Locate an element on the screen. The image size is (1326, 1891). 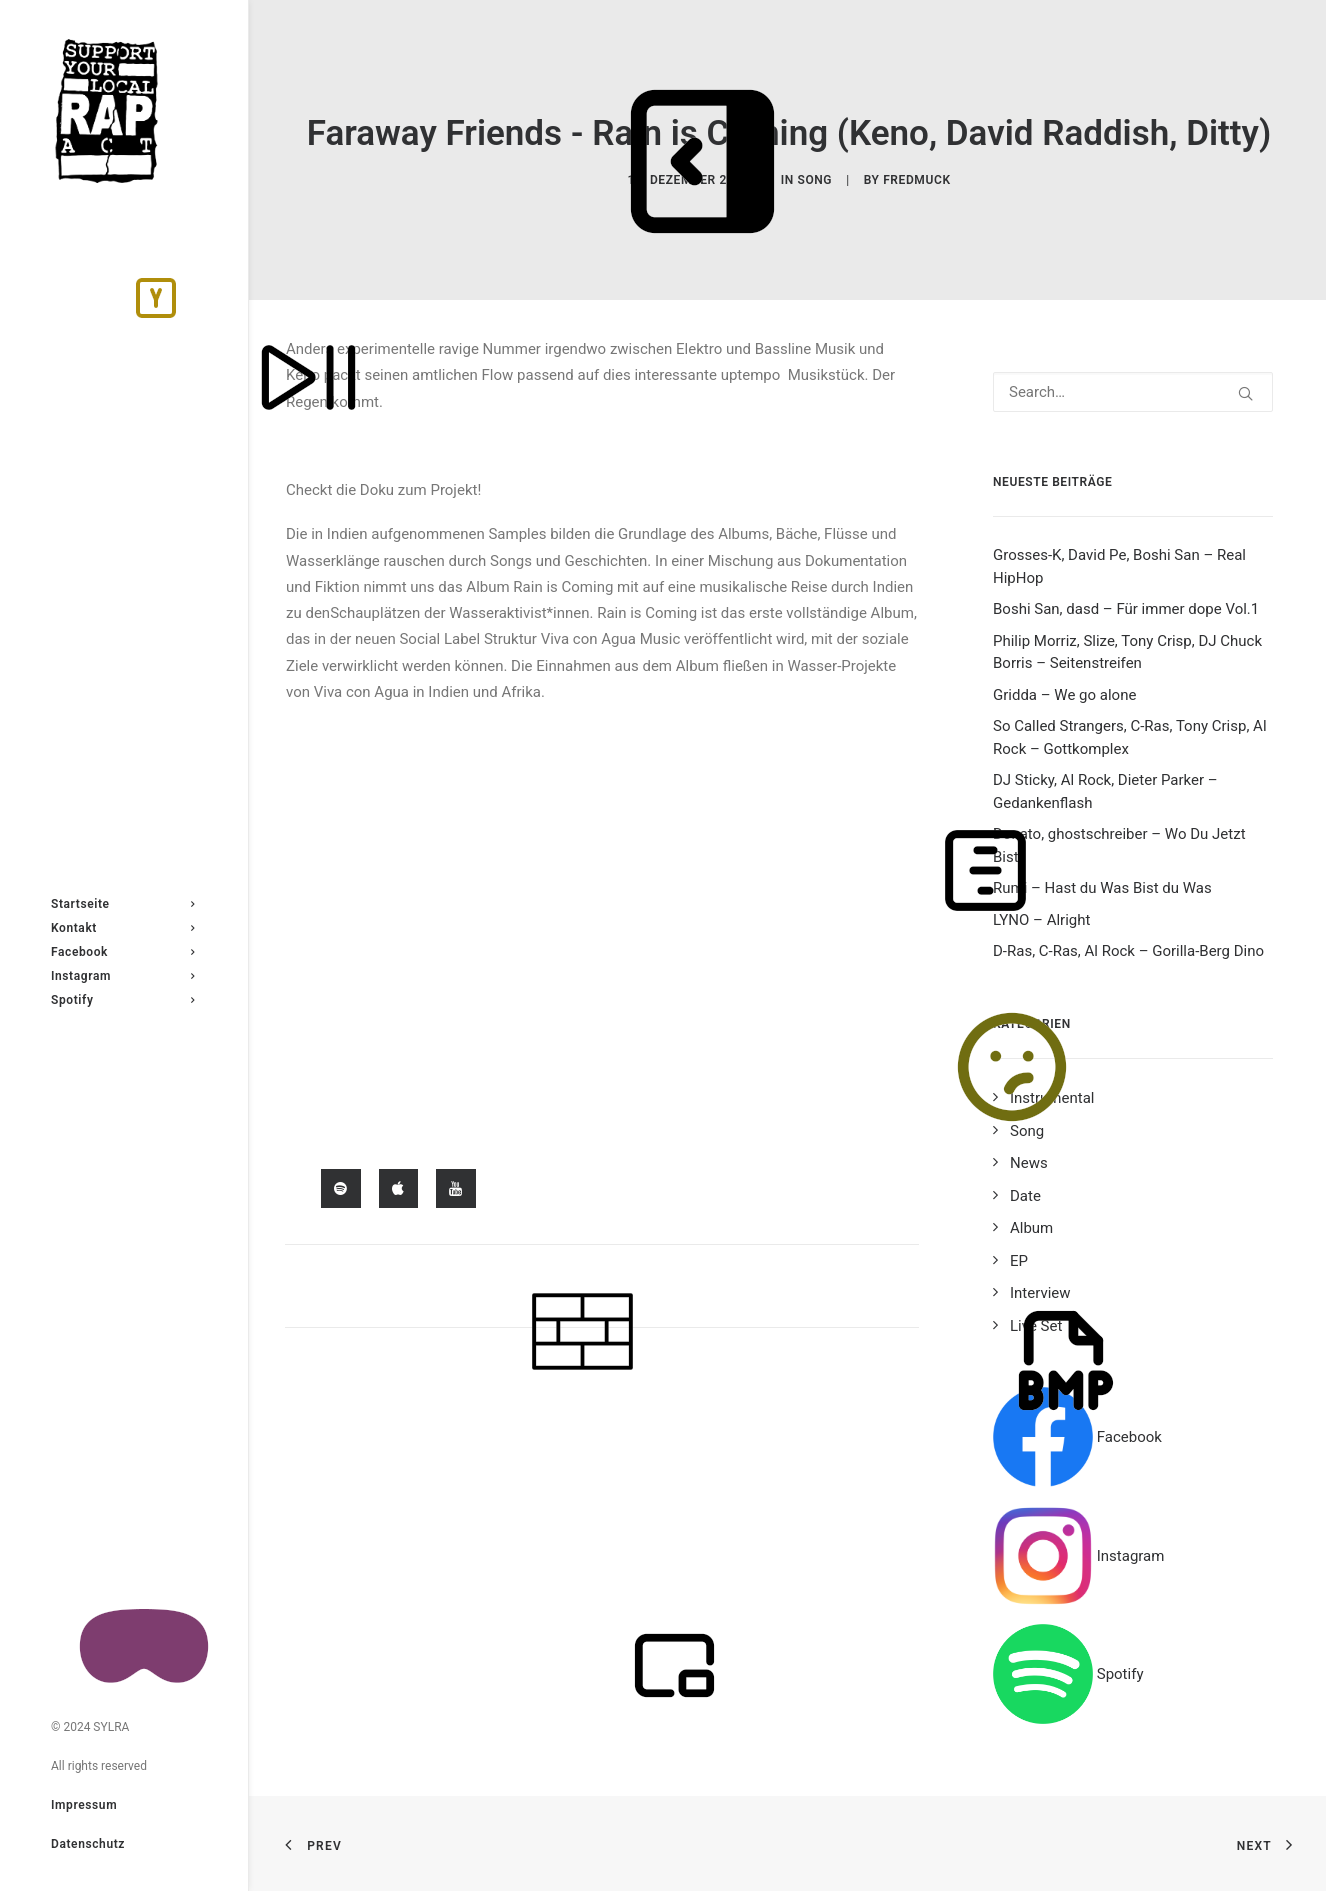
indicates a keyboard key or shortcut for the letter Y is located at coordinates (156, 298).